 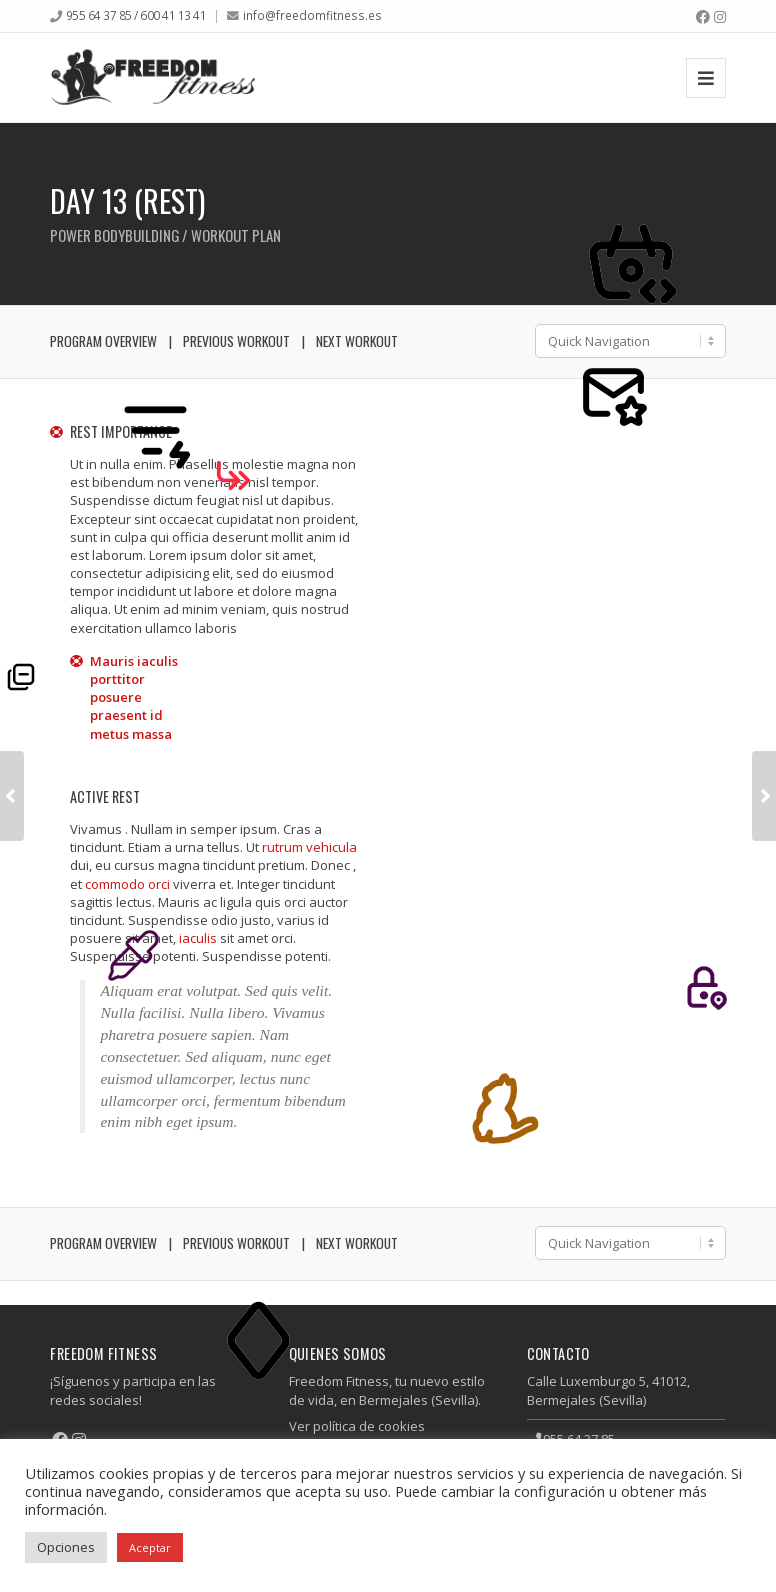 I want to click on access premium or pro features, so click(x=258, y=1340).